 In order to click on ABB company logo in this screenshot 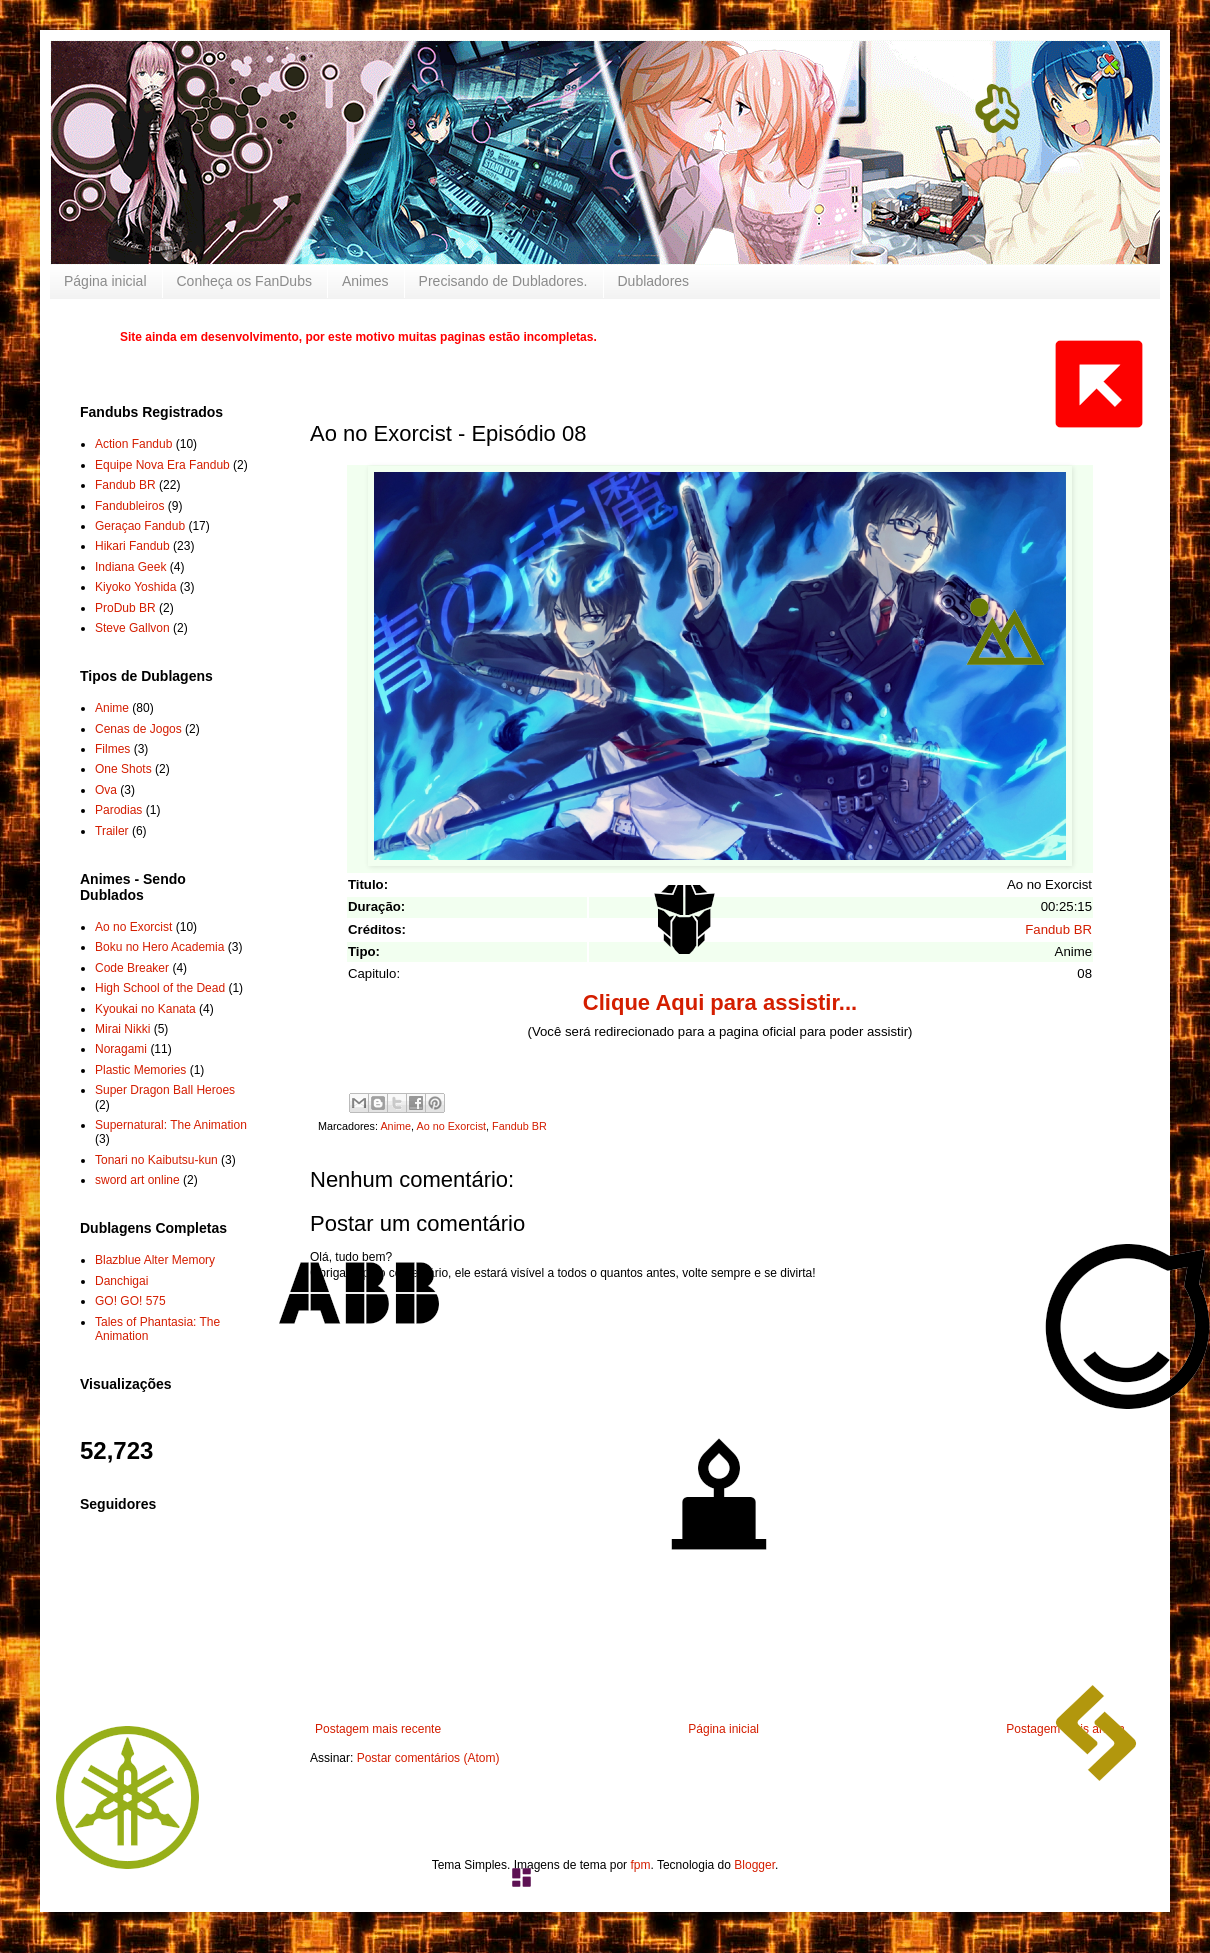, I will do `click(359, 1293)`.